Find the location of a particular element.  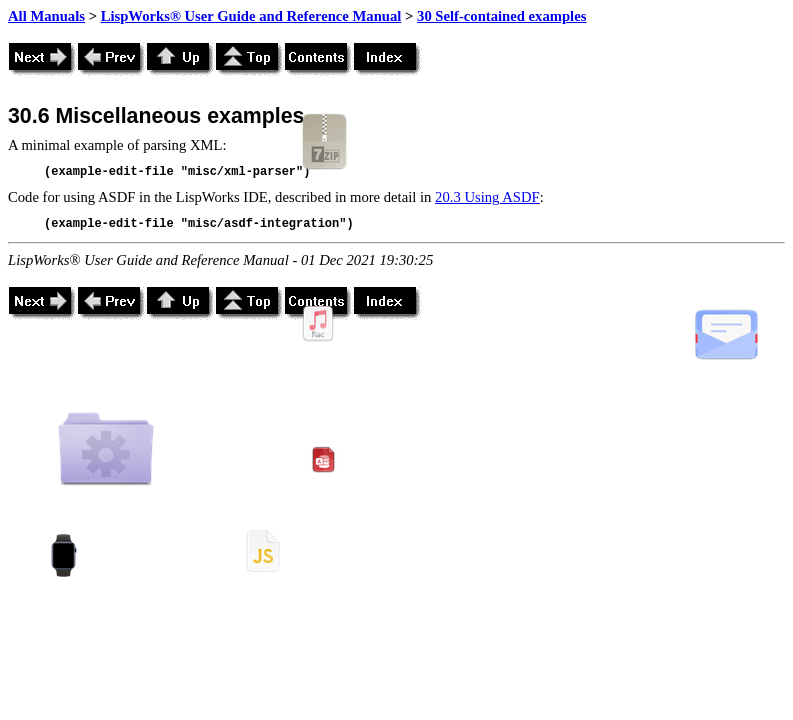

open the mail application is located at coordinates (726, 334).